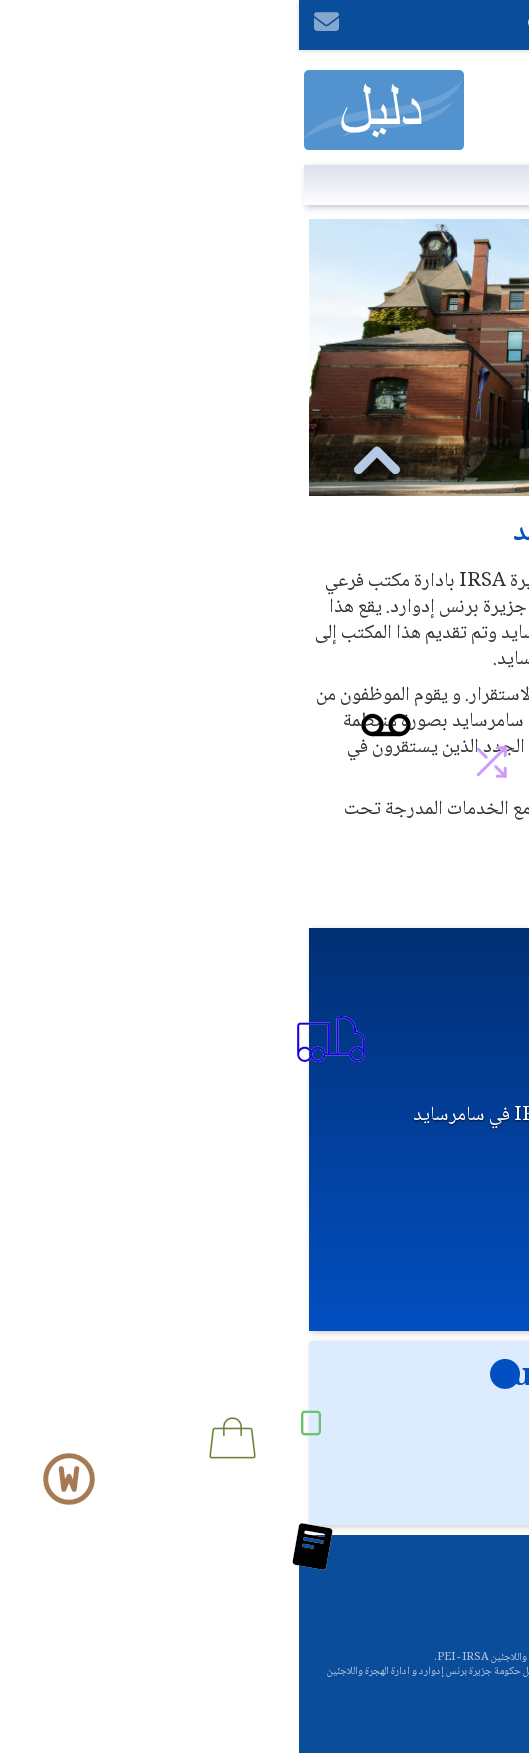 The image size is (529, 1753). Describe the element at coordinates (377, 458) in the screenshot. I see `collapse an expanded section` at that location.